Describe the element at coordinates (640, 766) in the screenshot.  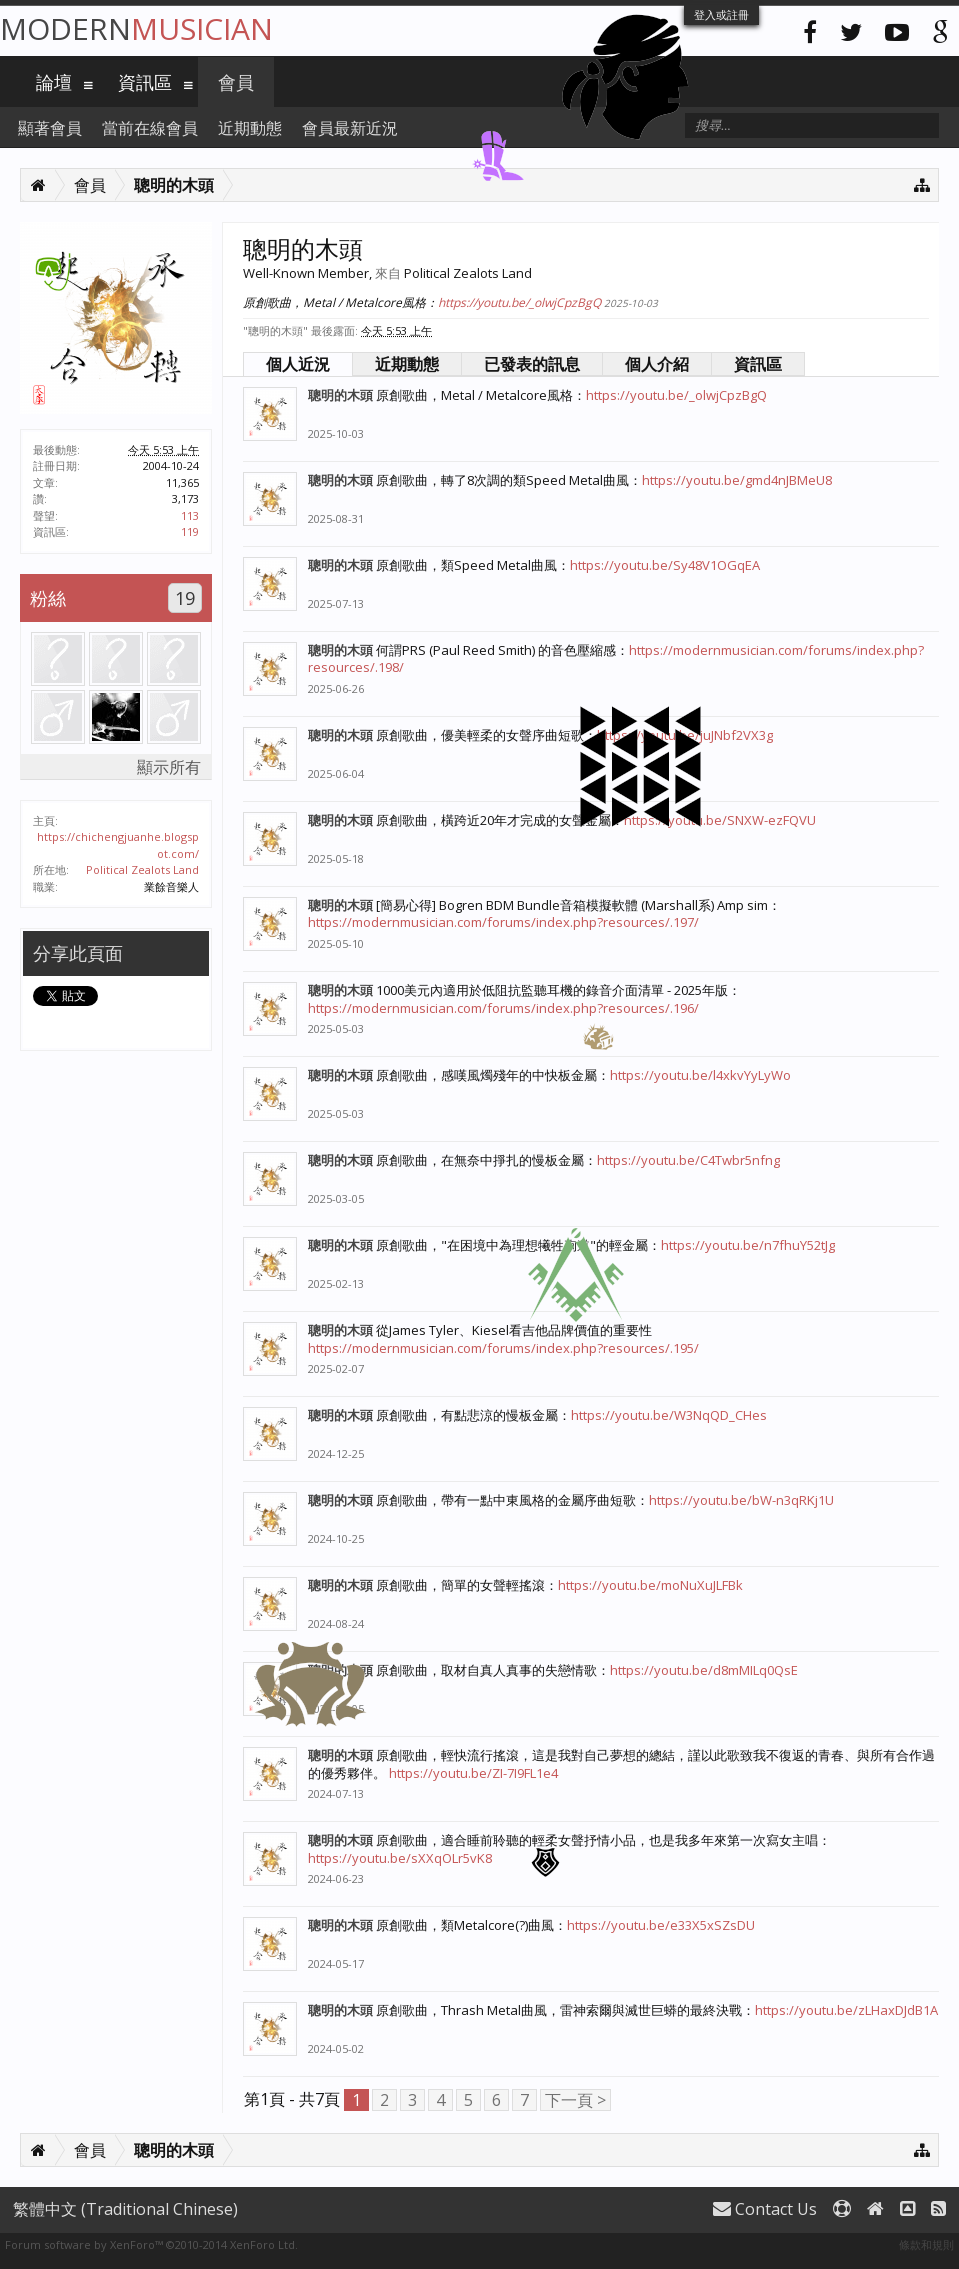
I see `decorative geometric pattern element` at that location.